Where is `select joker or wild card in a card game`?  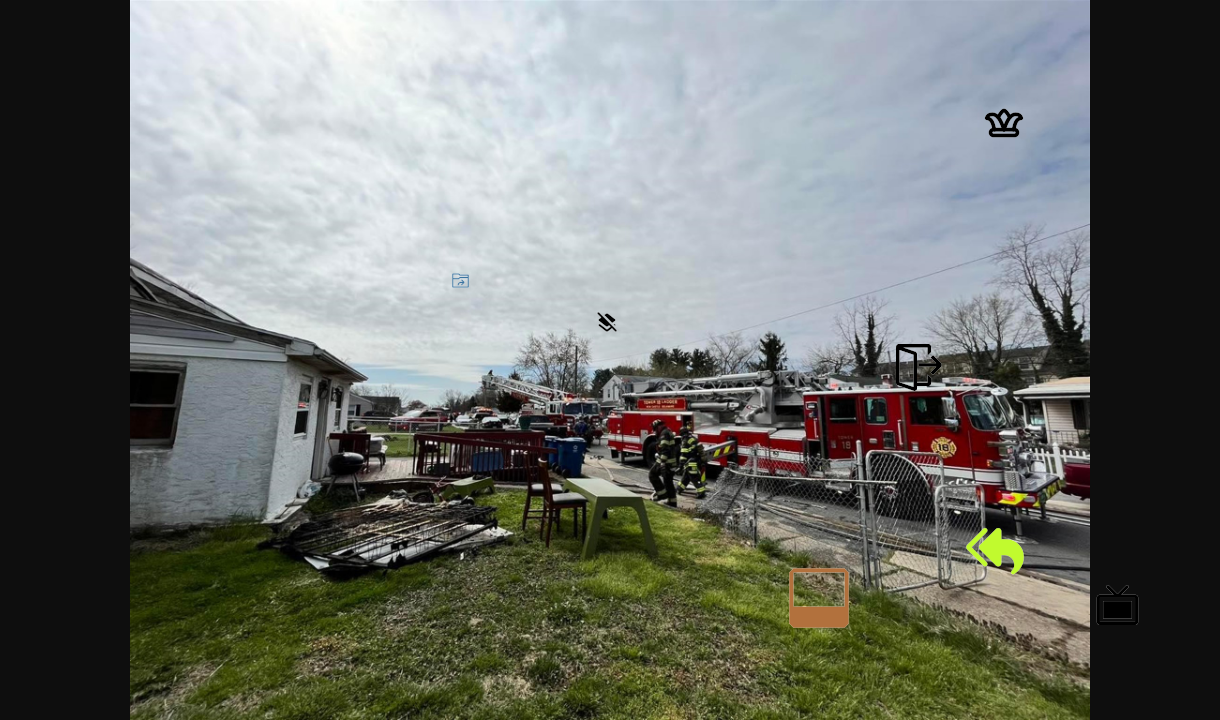
select joker or wild card in a card game is located at coordinates (1004, 122).